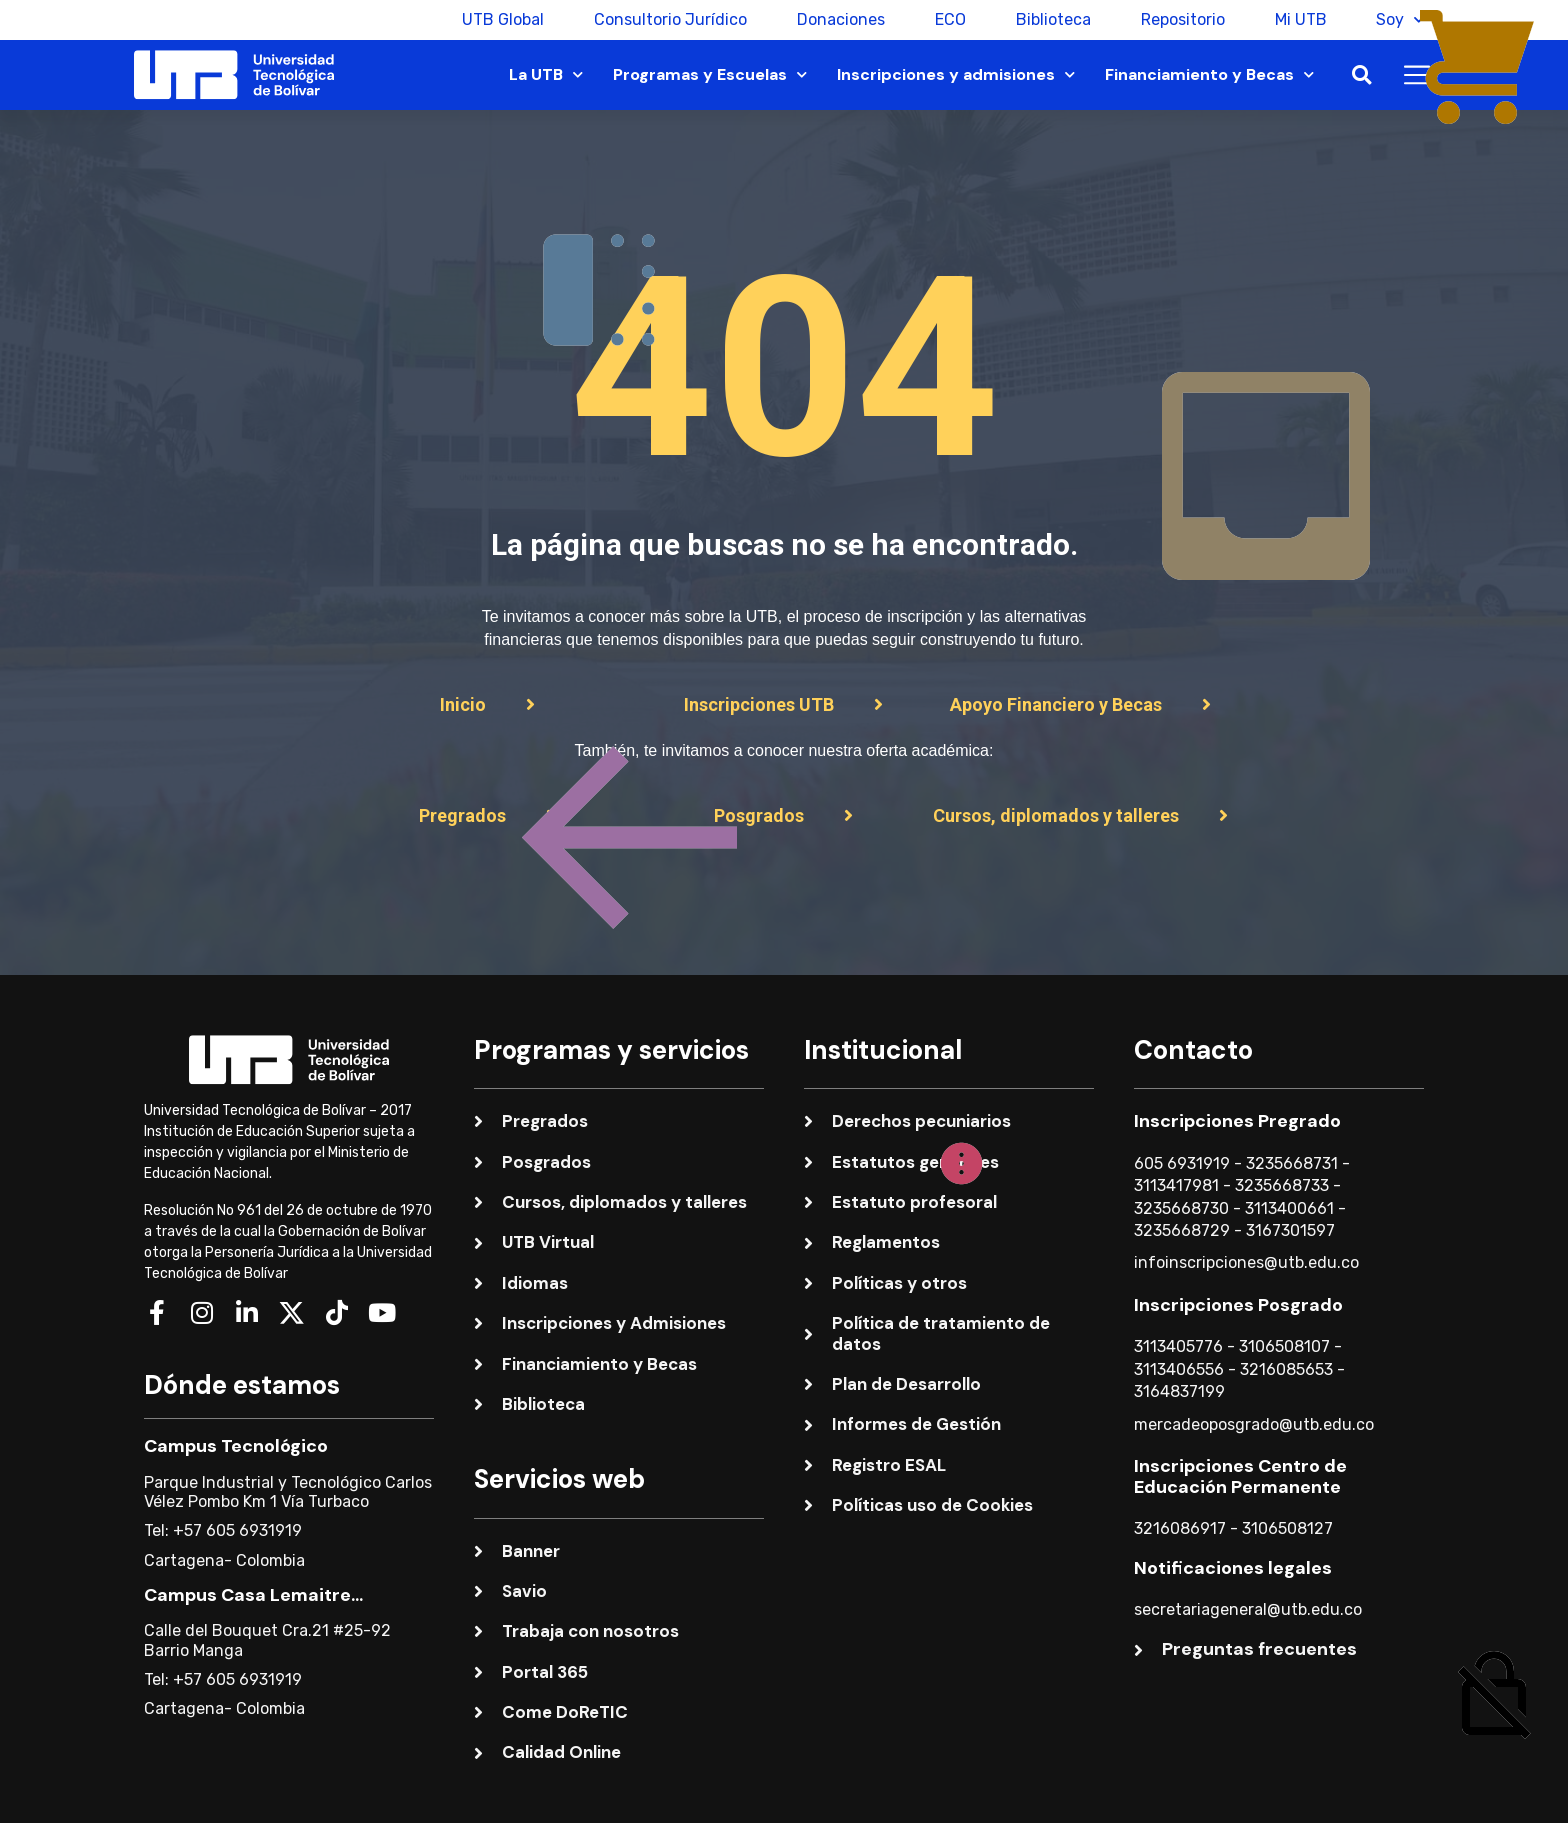 Image resolution: width=1568 pixels, height=1823 pixels. I want to click on open more options menu, so click(961, 1163).